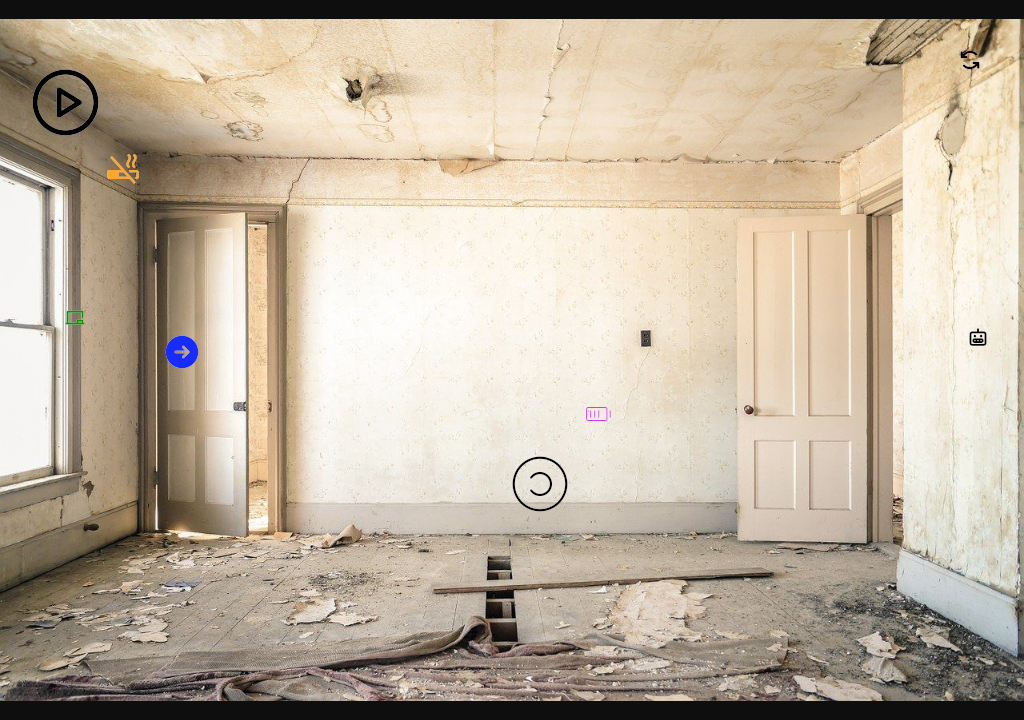 This screenshot has height=720, width=1024. Describe the element at coordinates (65, 102) in the screenshot. I see `play media or video content` at that location.